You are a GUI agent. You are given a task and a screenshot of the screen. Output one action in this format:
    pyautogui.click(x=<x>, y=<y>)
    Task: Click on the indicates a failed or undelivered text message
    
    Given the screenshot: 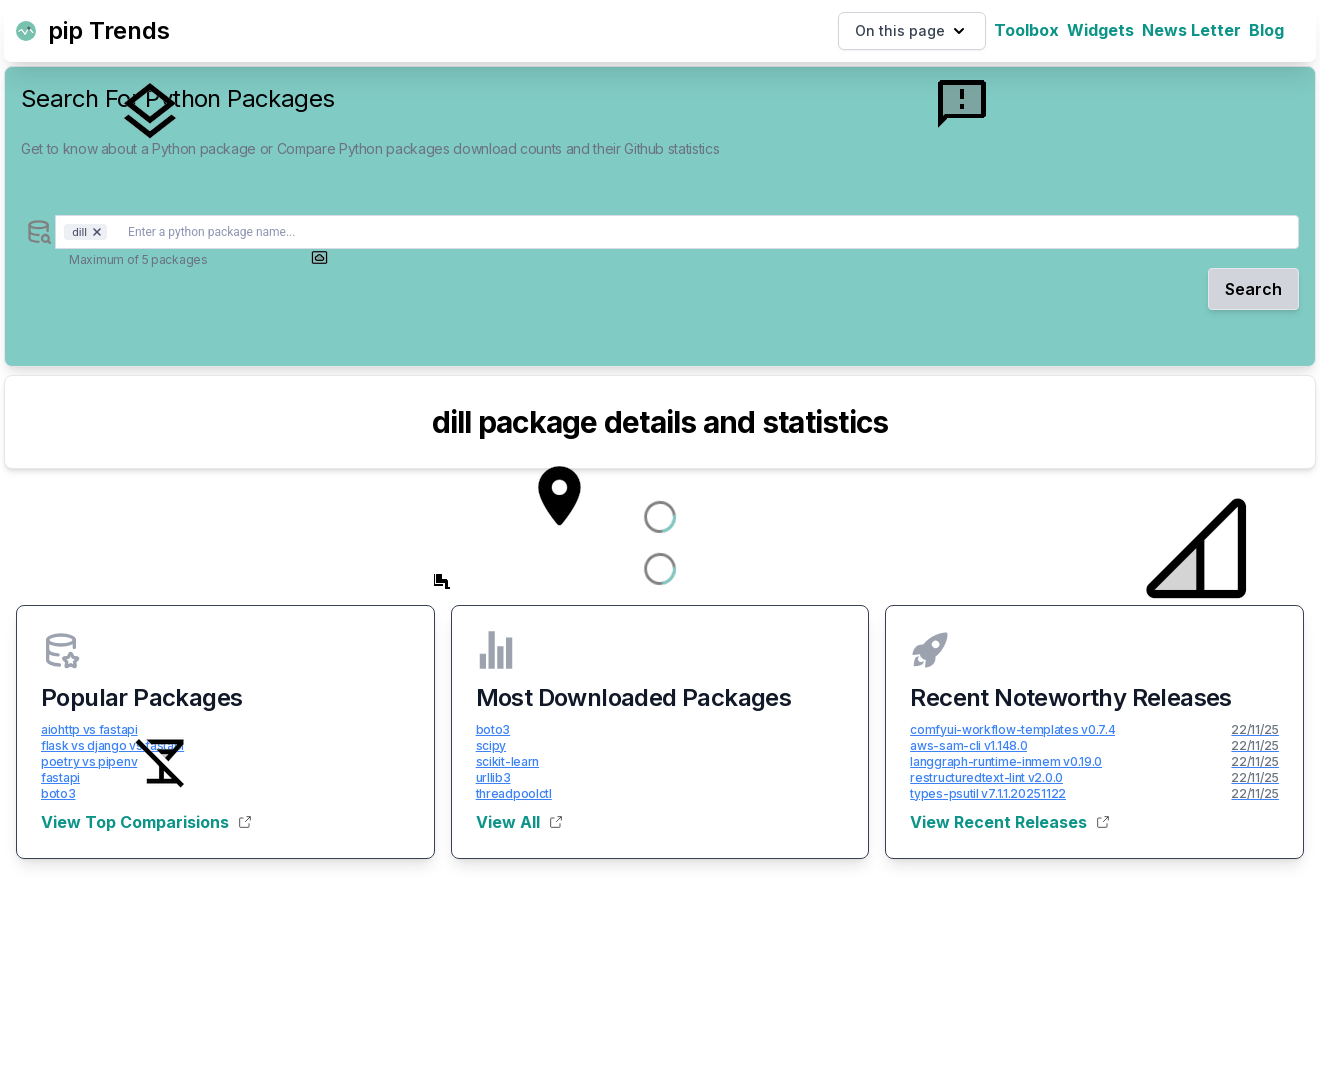 What is the action you would take?
    pyautogui.click(x=962, y=104)
    